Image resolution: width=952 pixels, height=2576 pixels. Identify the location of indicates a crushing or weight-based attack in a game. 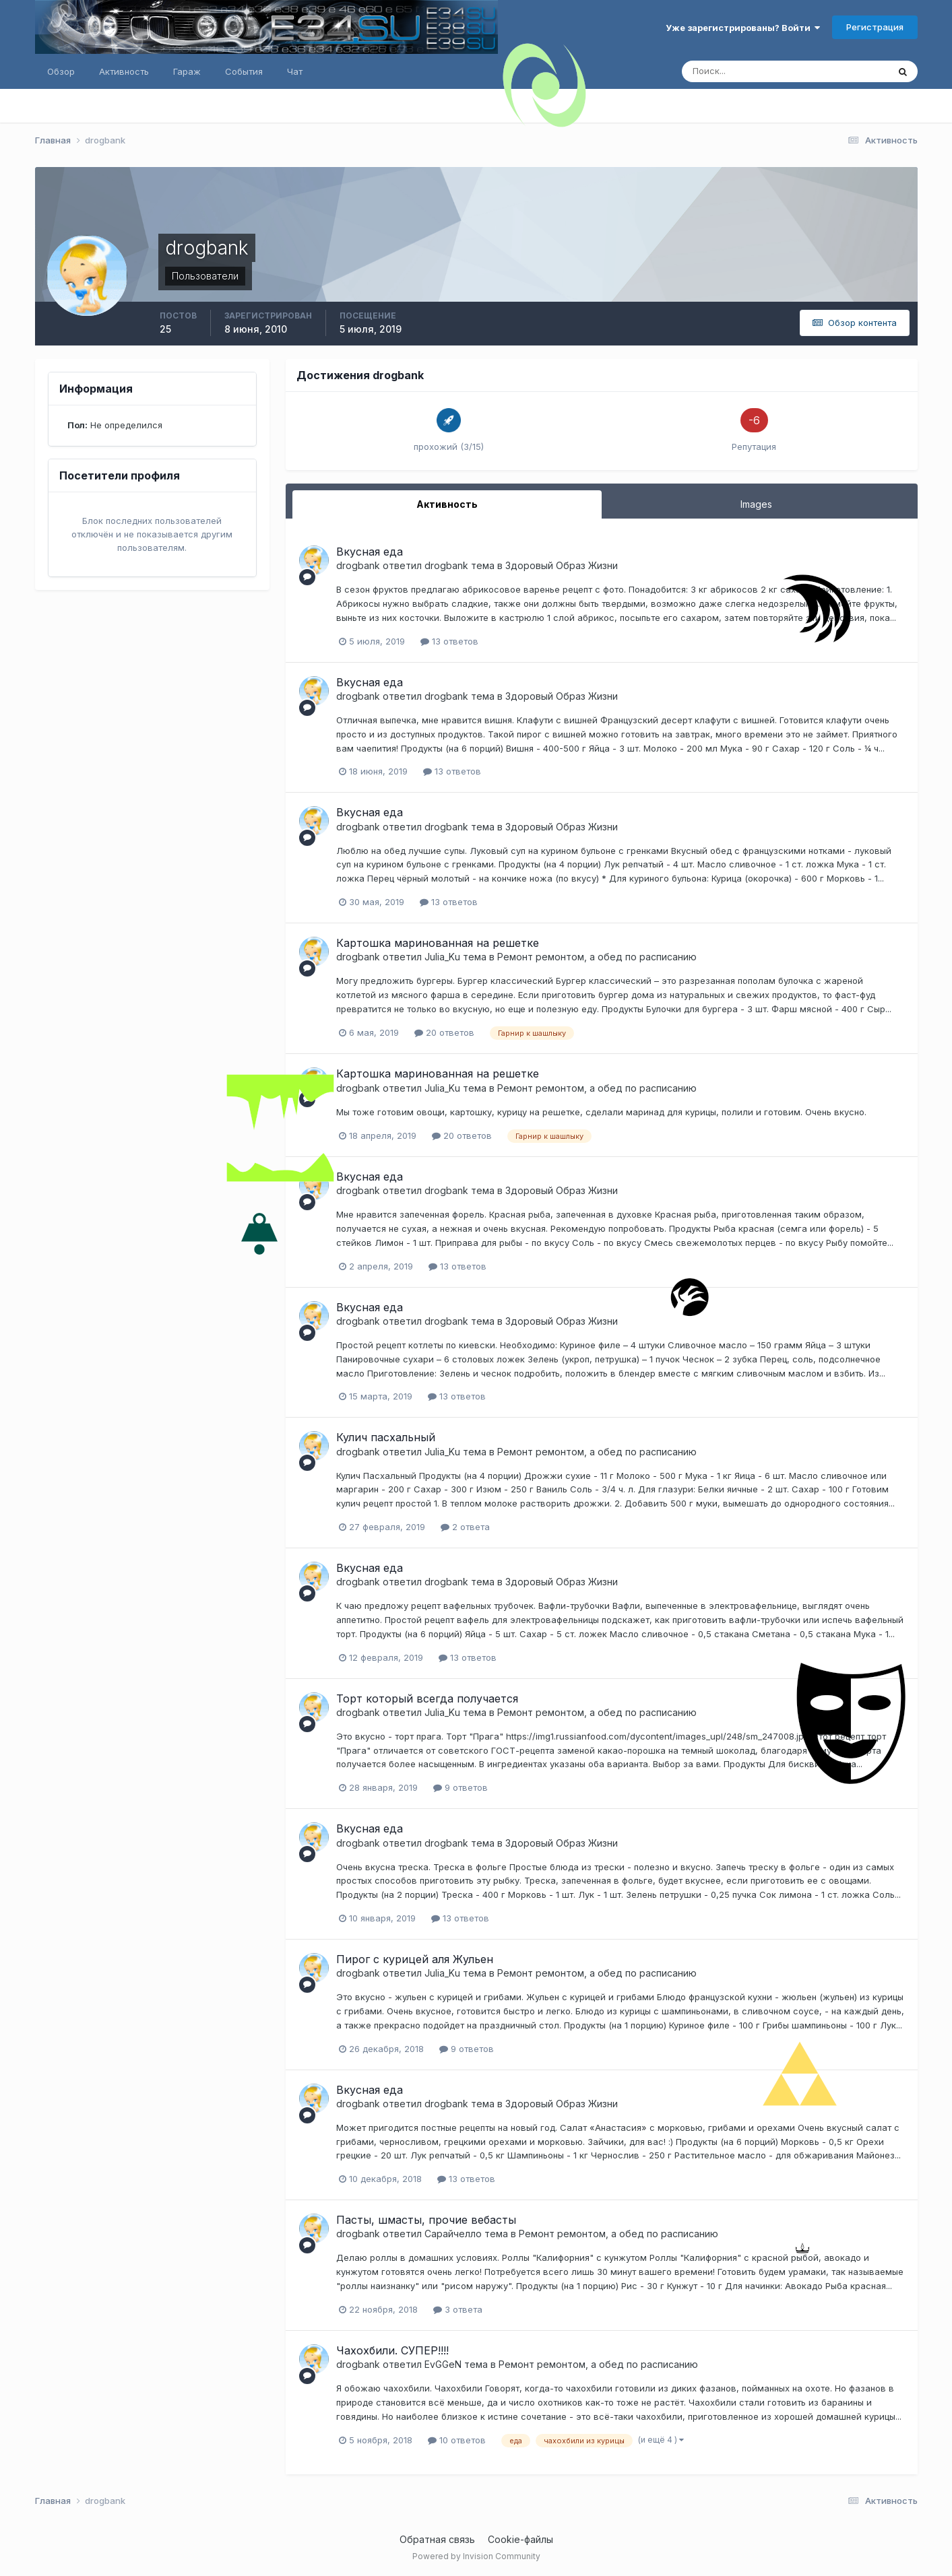
(259, 1234).